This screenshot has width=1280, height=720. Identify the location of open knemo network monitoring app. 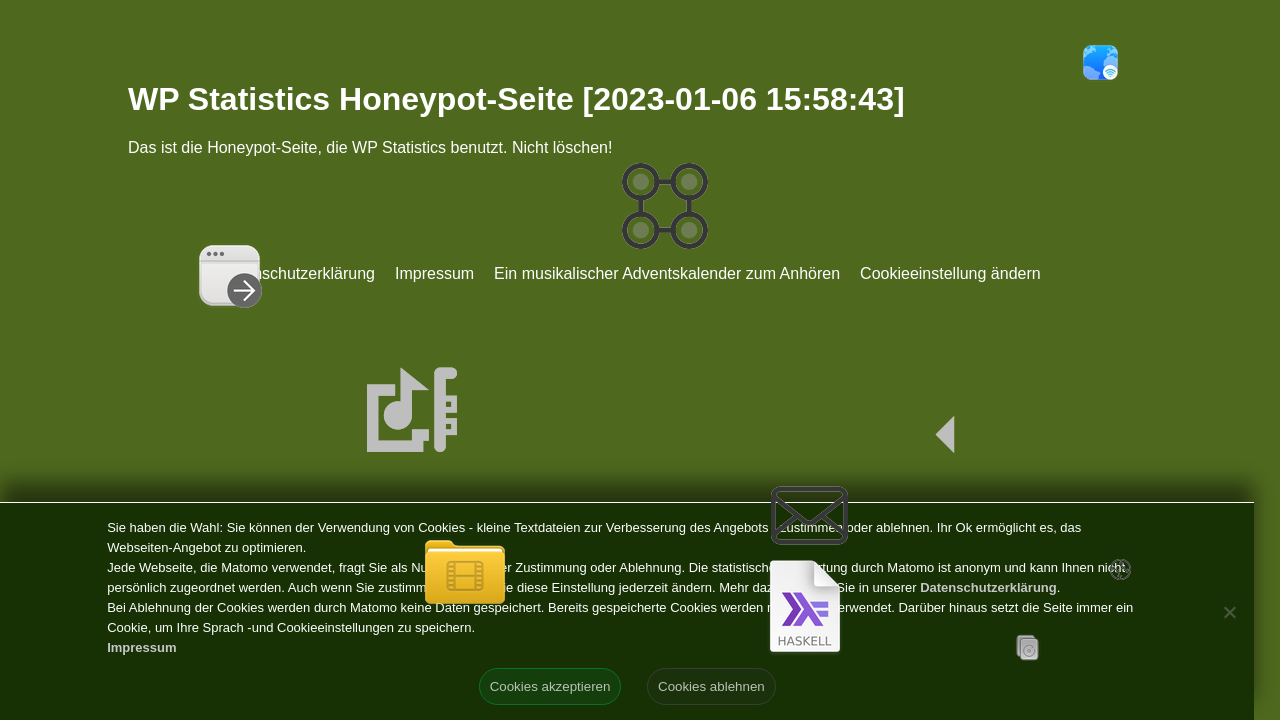
(1100, 62).